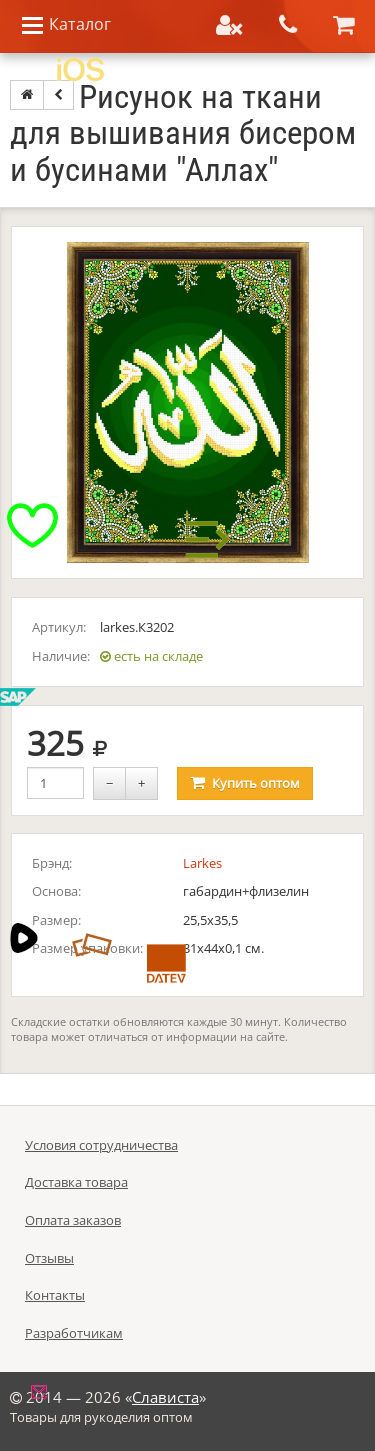  Describe the element at coordinates (92, 945) in the screenshot. I see `open slickpic photo sharing app` at that location.